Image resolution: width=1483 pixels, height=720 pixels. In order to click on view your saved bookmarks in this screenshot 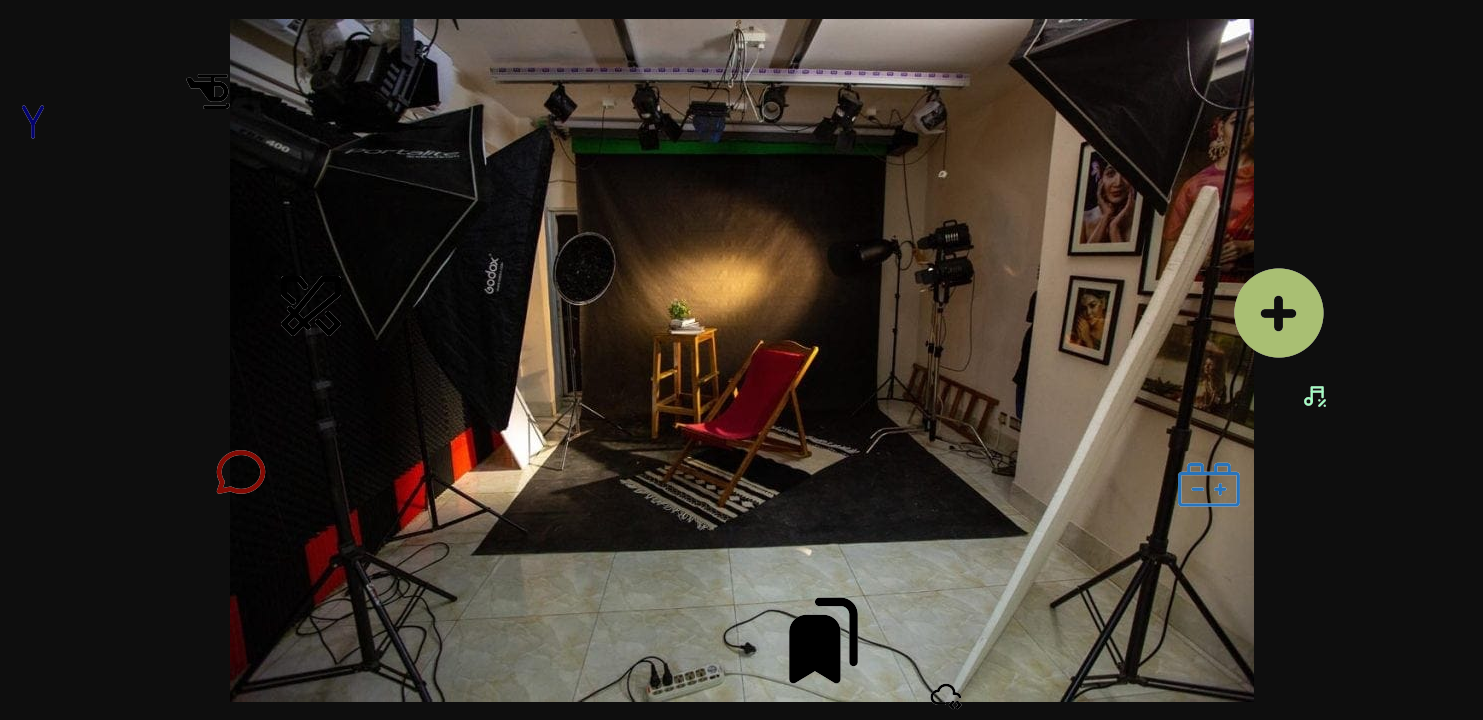, I will do `click(823, 640)`.